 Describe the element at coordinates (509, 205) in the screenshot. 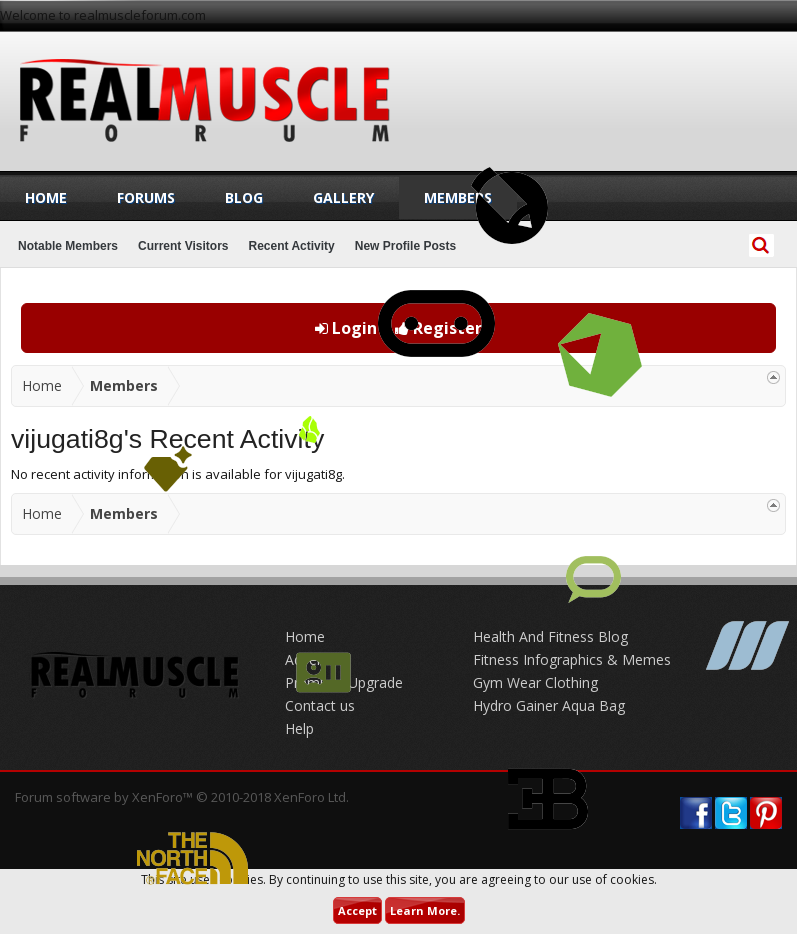

I see `open LiveJournal app` at that location.